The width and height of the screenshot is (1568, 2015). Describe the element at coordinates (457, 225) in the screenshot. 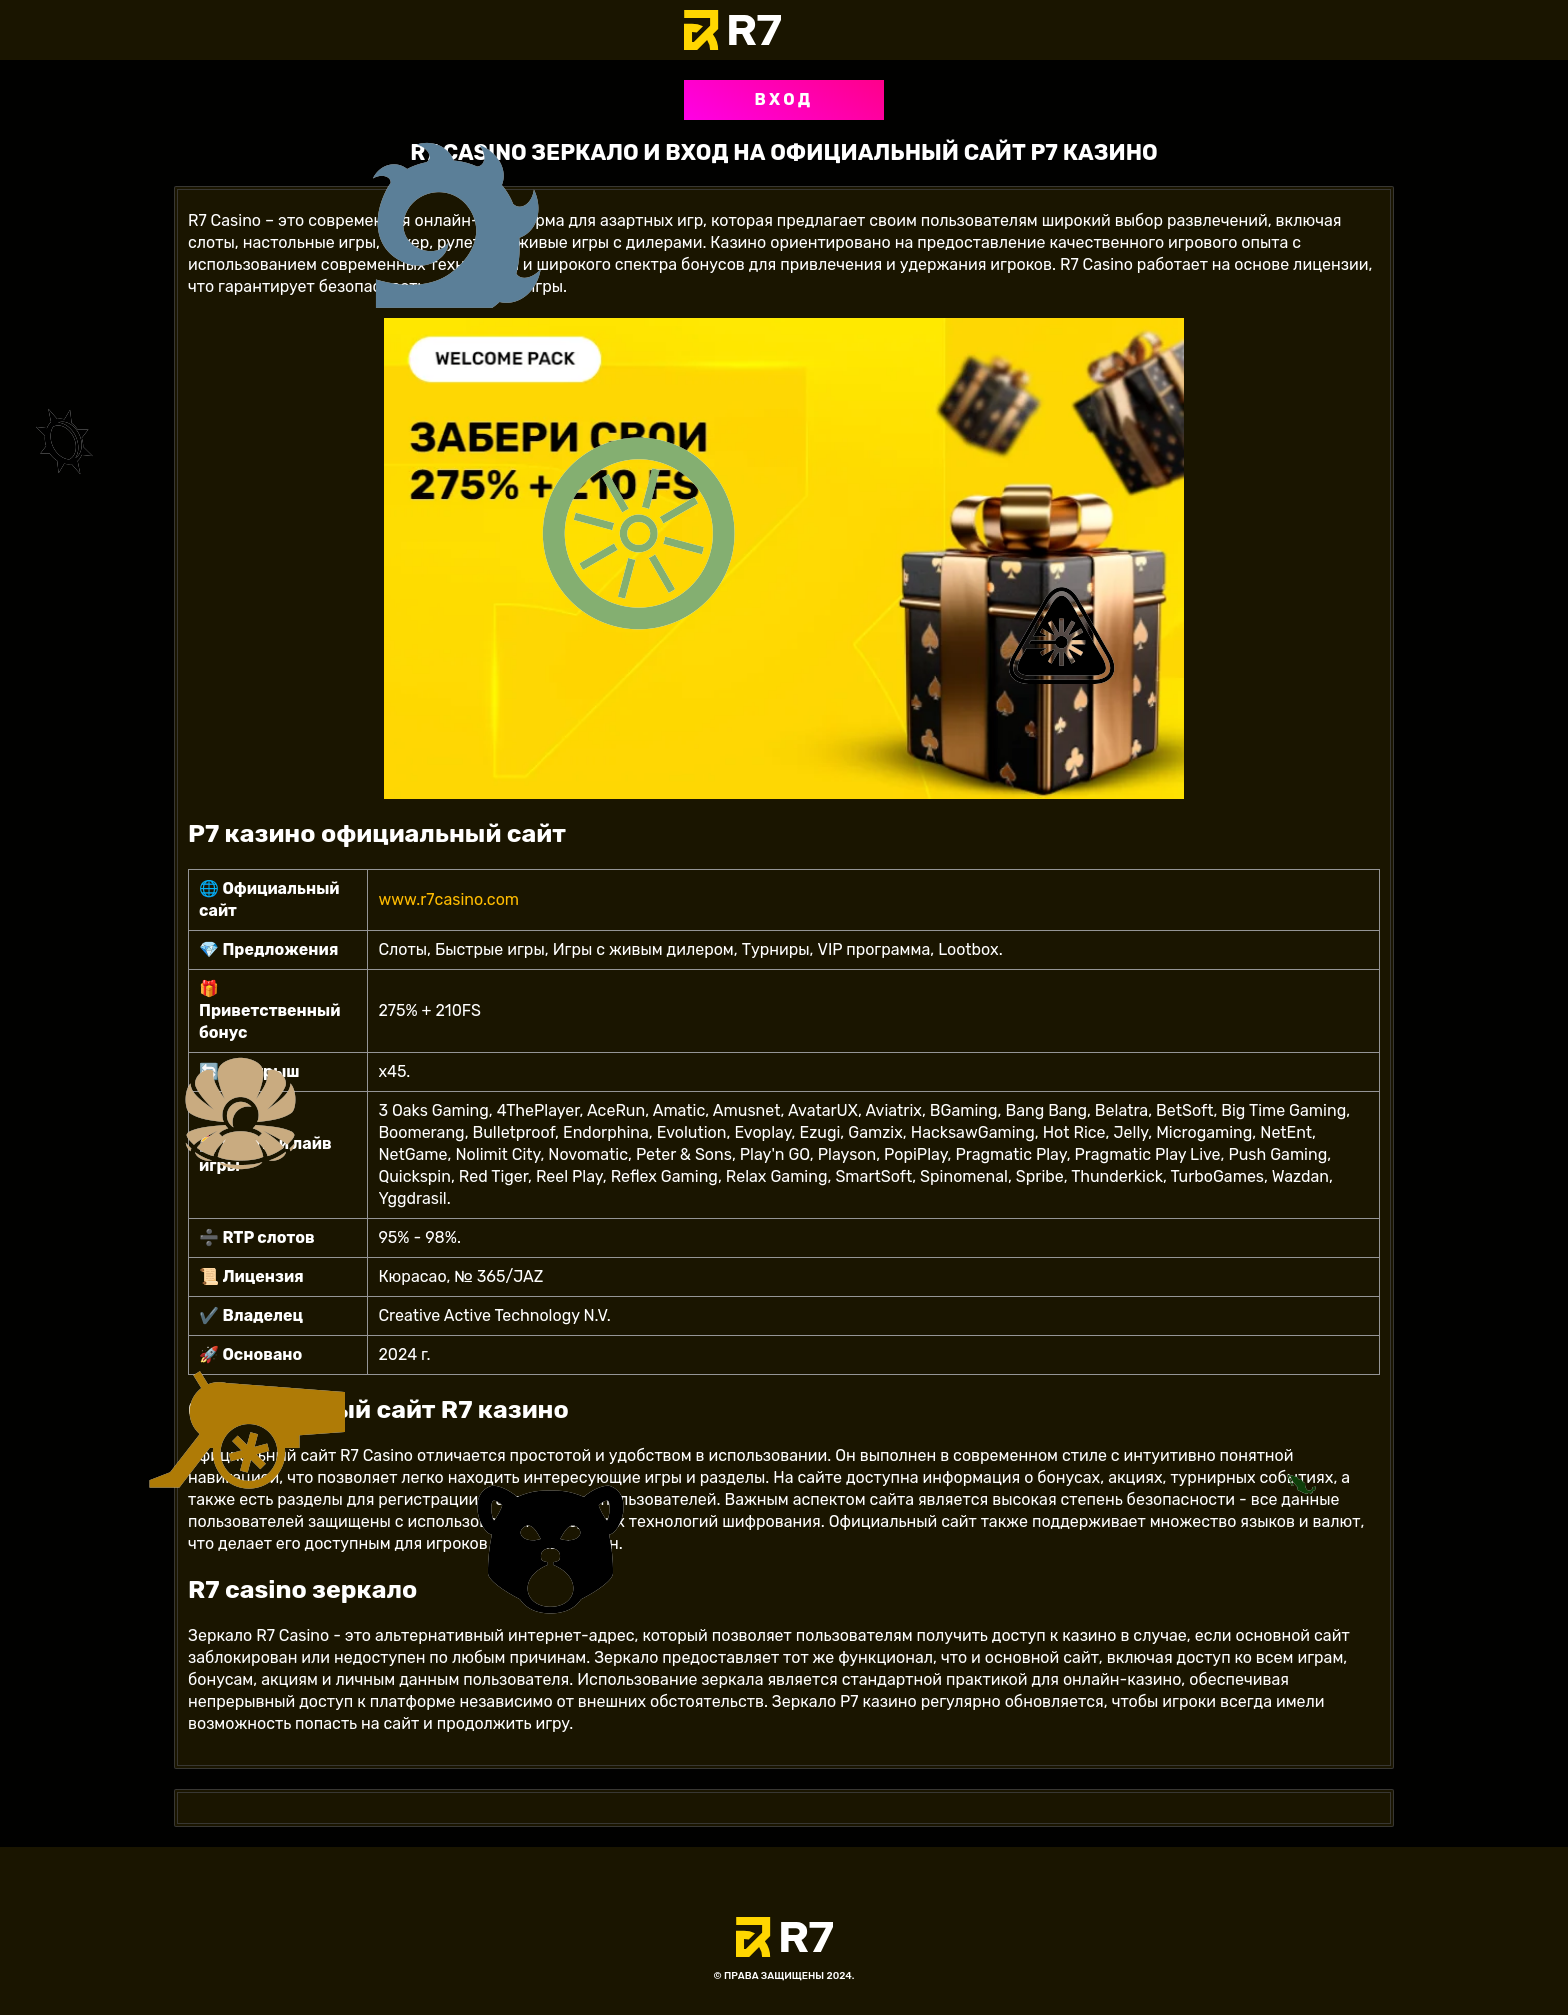

I see `represents a nature or plant-based ability in a game` at that location.